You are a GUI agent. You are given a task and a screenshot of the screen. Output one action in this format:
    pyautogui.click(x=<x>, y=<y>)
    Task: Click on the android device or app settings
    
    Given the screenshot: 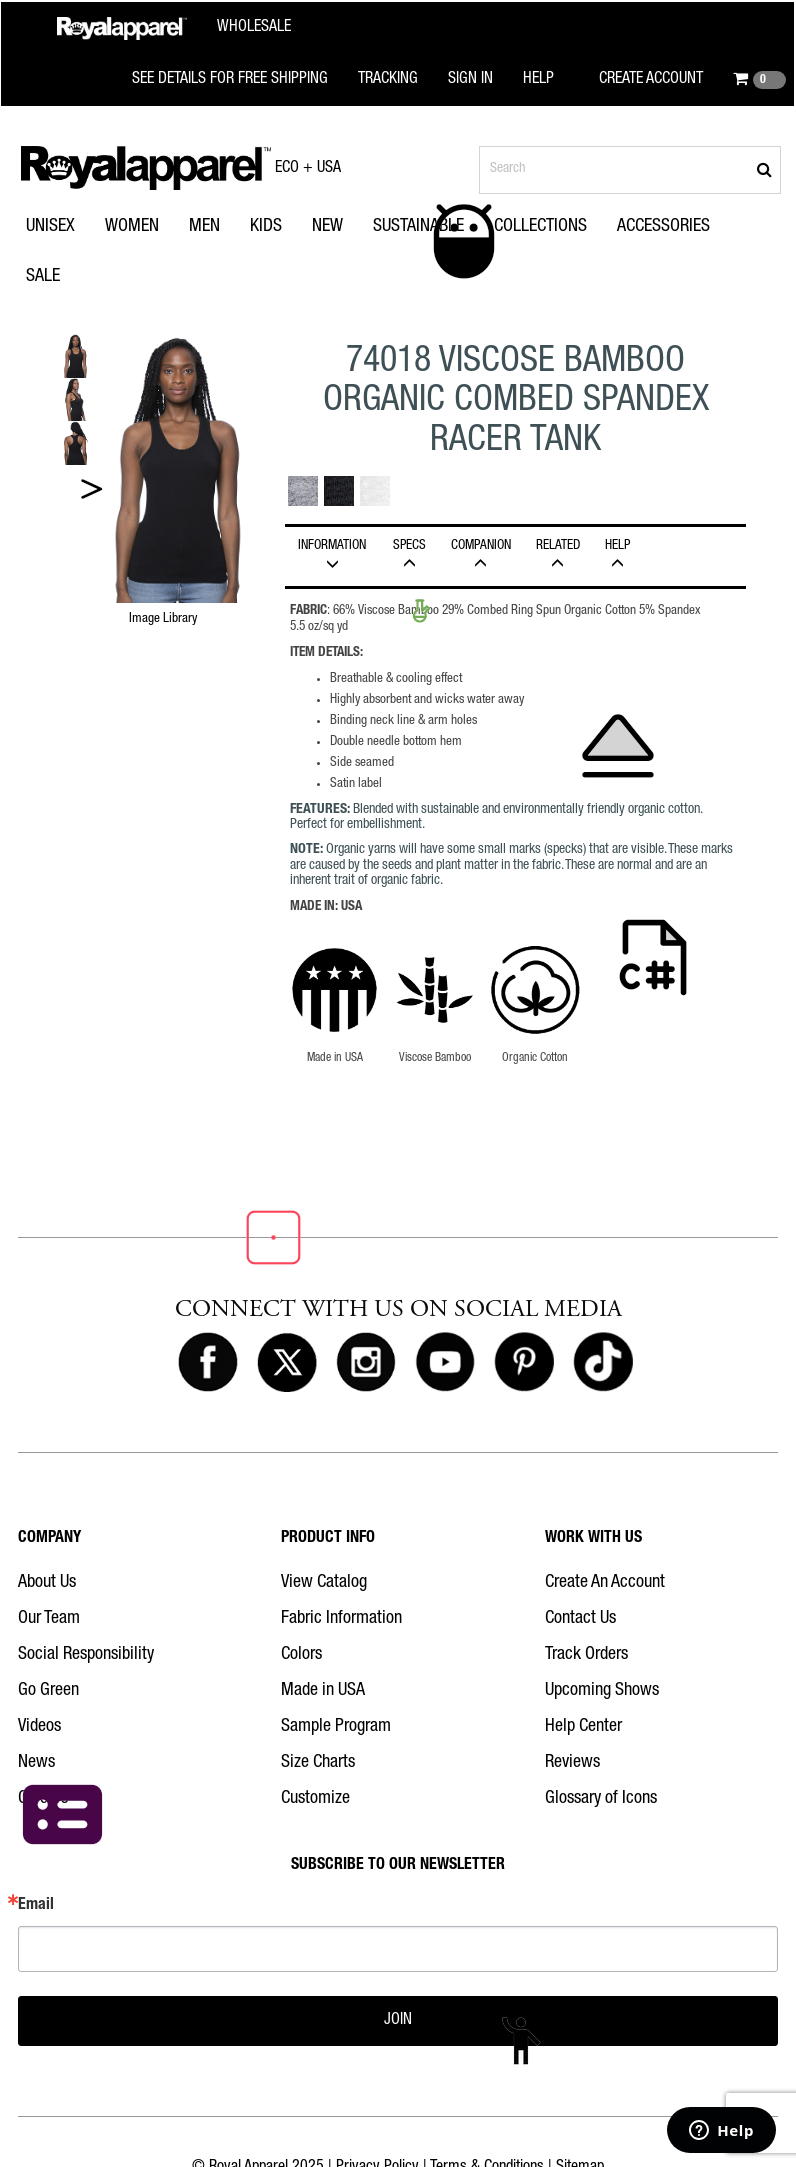 What is the action you would take?
    pyautogui.click(x=464, y=240)
    